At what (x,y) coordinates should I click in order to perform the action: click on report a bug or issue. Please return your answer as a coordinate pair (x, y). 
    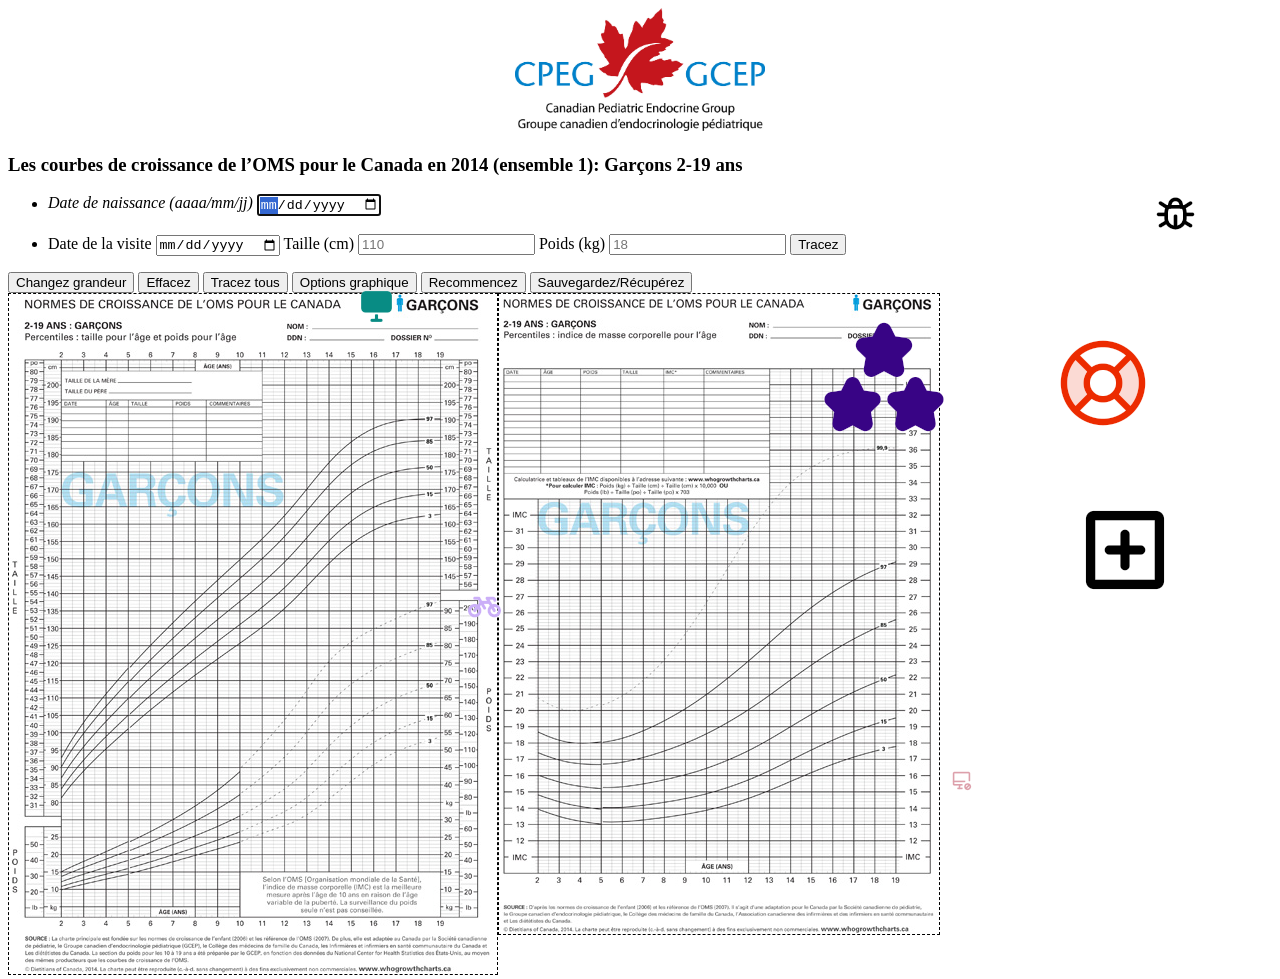
    Looking at the image, I should click on (1175, 212).